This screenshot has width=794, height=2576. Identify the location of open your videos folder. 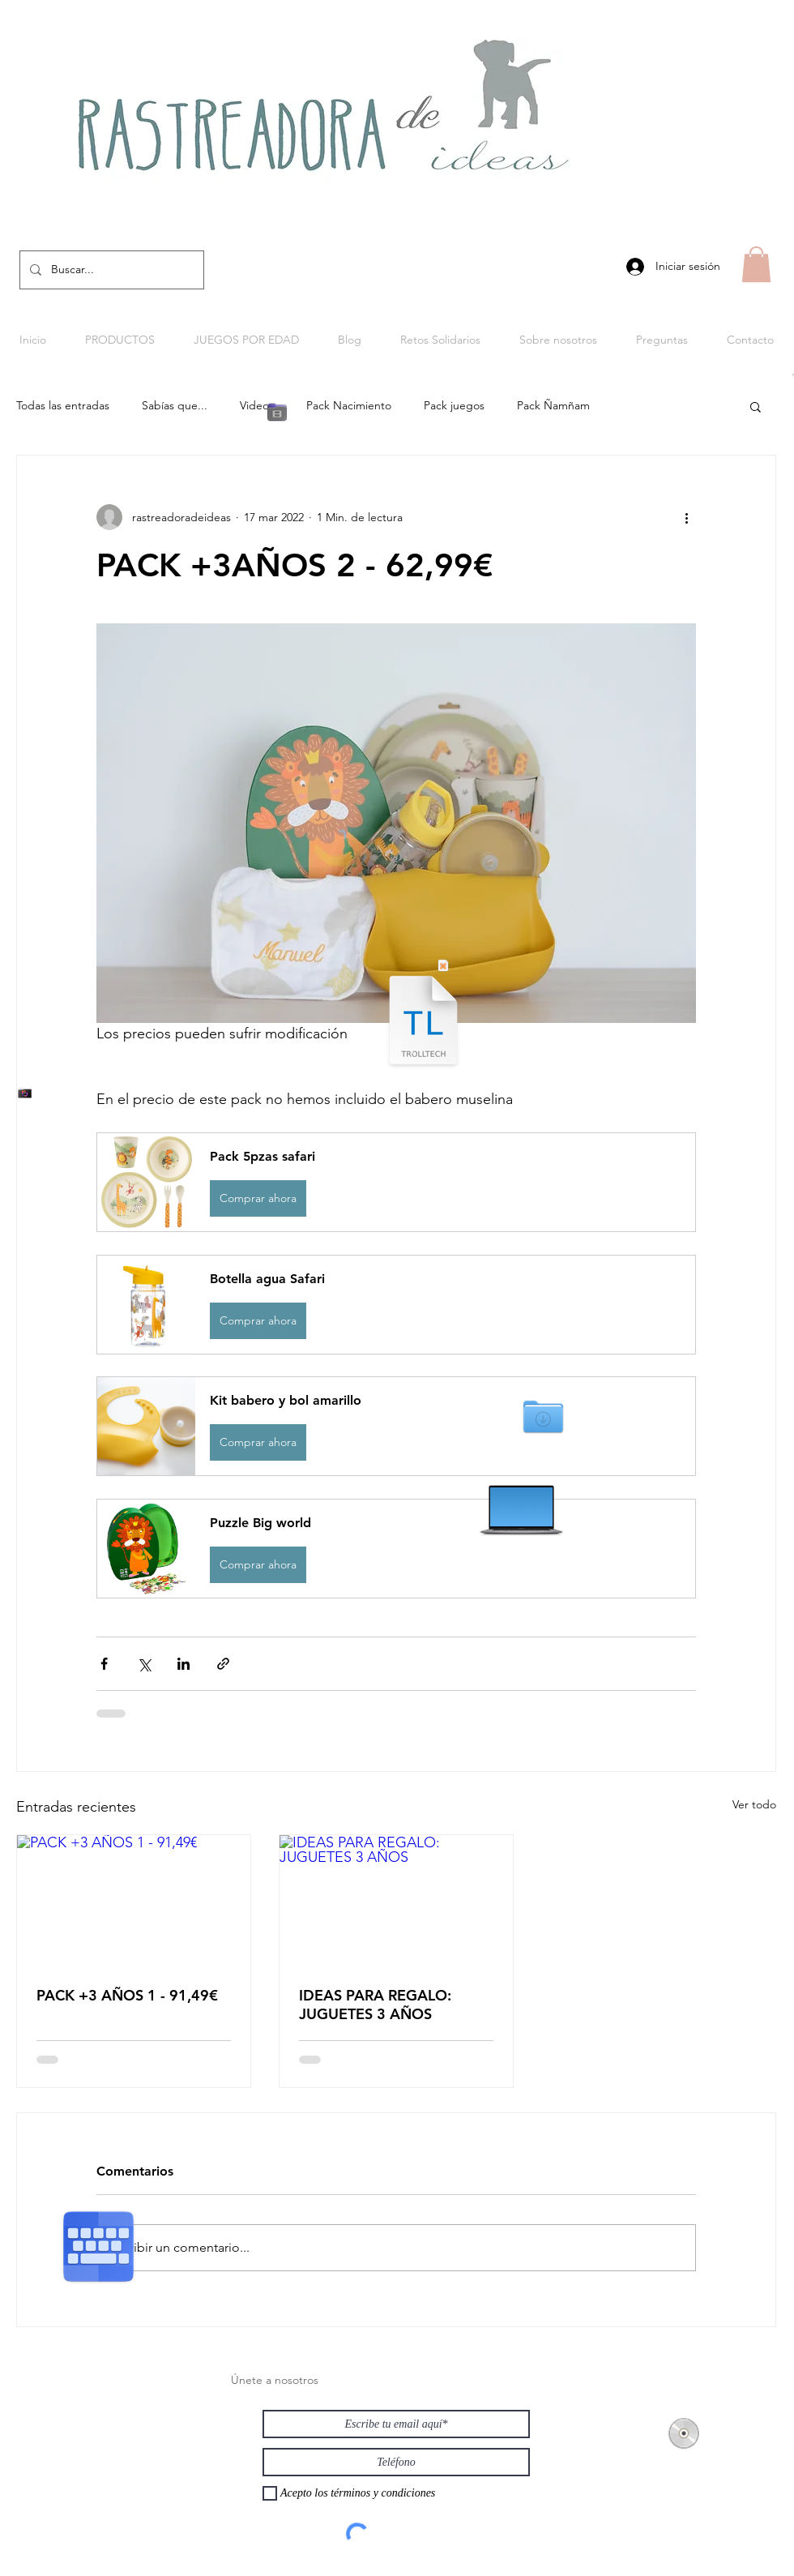
(277, 412).